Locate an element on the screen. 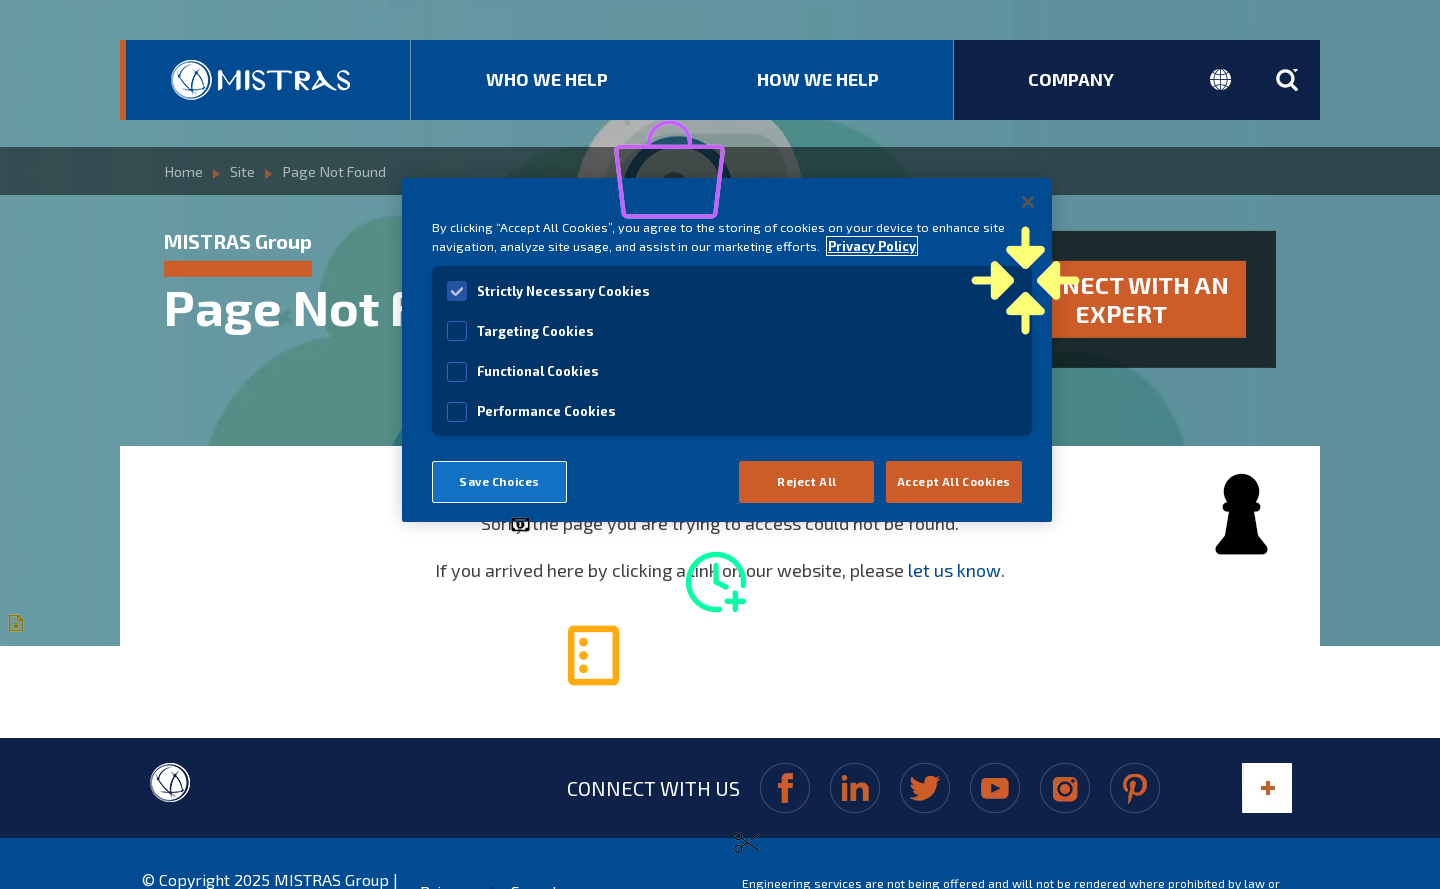 This screenshot has width=1440, height=889. play chess or access chess game is located at coordinates (1241, 516).